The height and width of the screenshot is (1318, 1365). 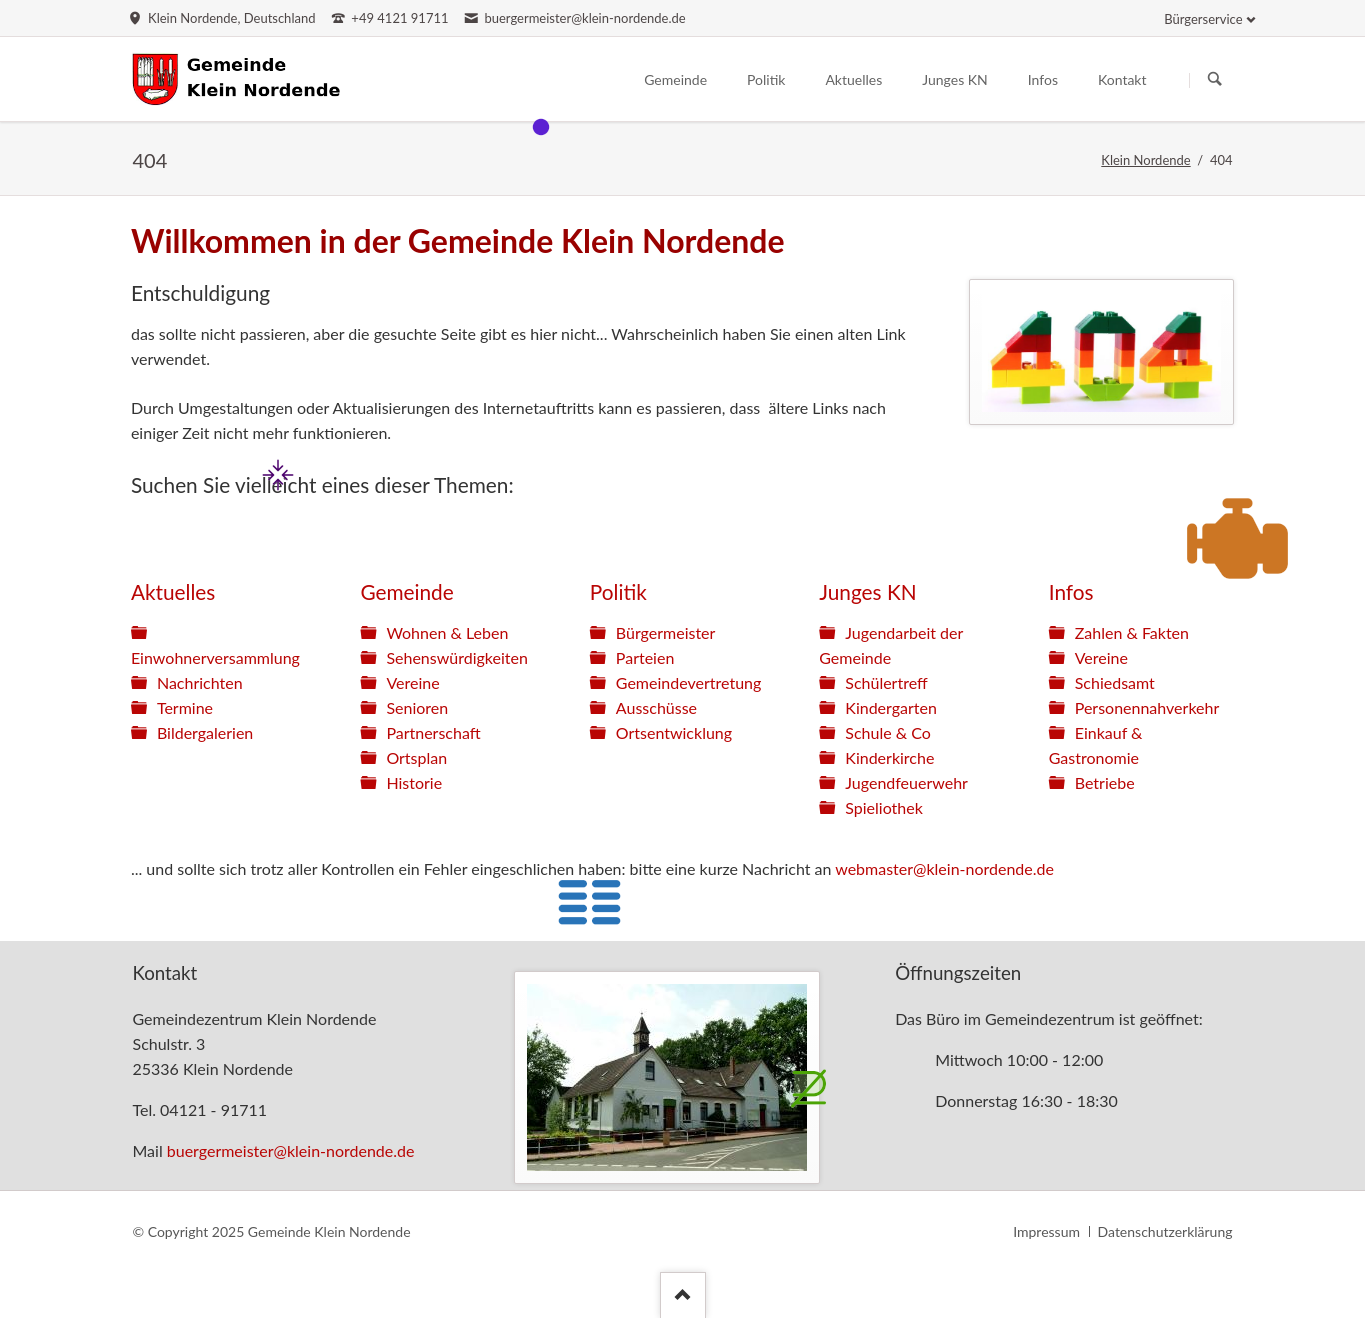 I want to click on indicates an unread notification or new item, so click(x=541, y=127).